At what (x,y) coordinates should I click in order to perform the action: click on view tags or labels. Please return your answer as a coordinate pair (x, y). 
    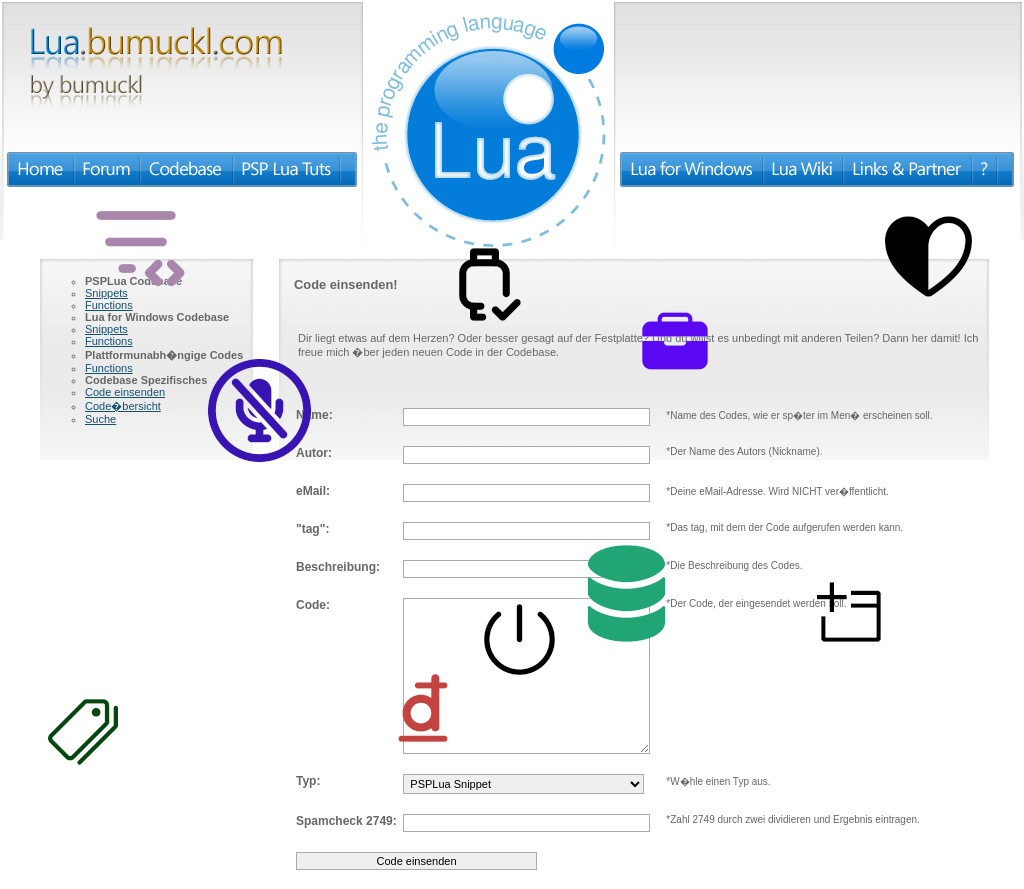
    Looking at the image, I should click on (83, 732).